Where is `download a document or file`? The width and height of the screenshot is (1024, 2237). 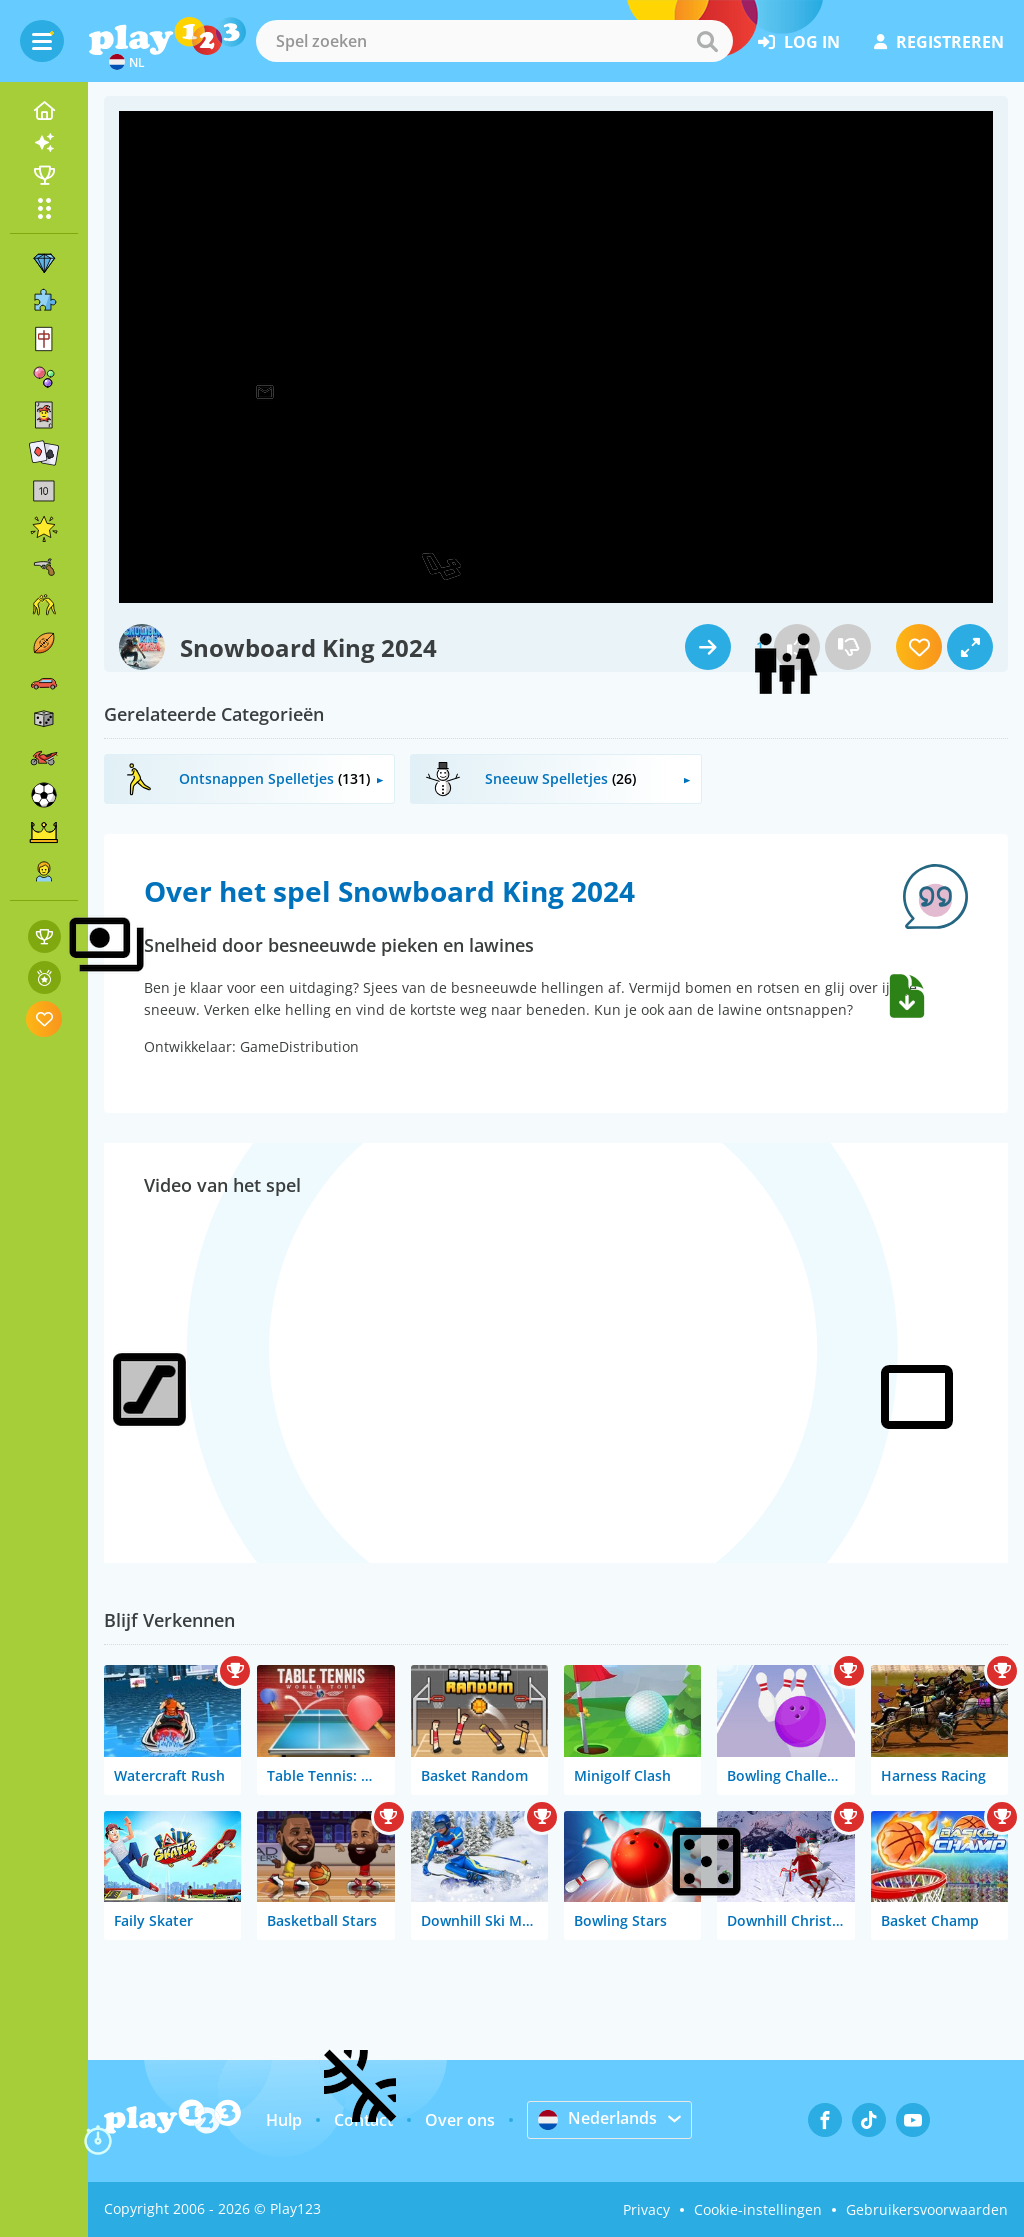
download a document or file is located at coordinates (907, 996).